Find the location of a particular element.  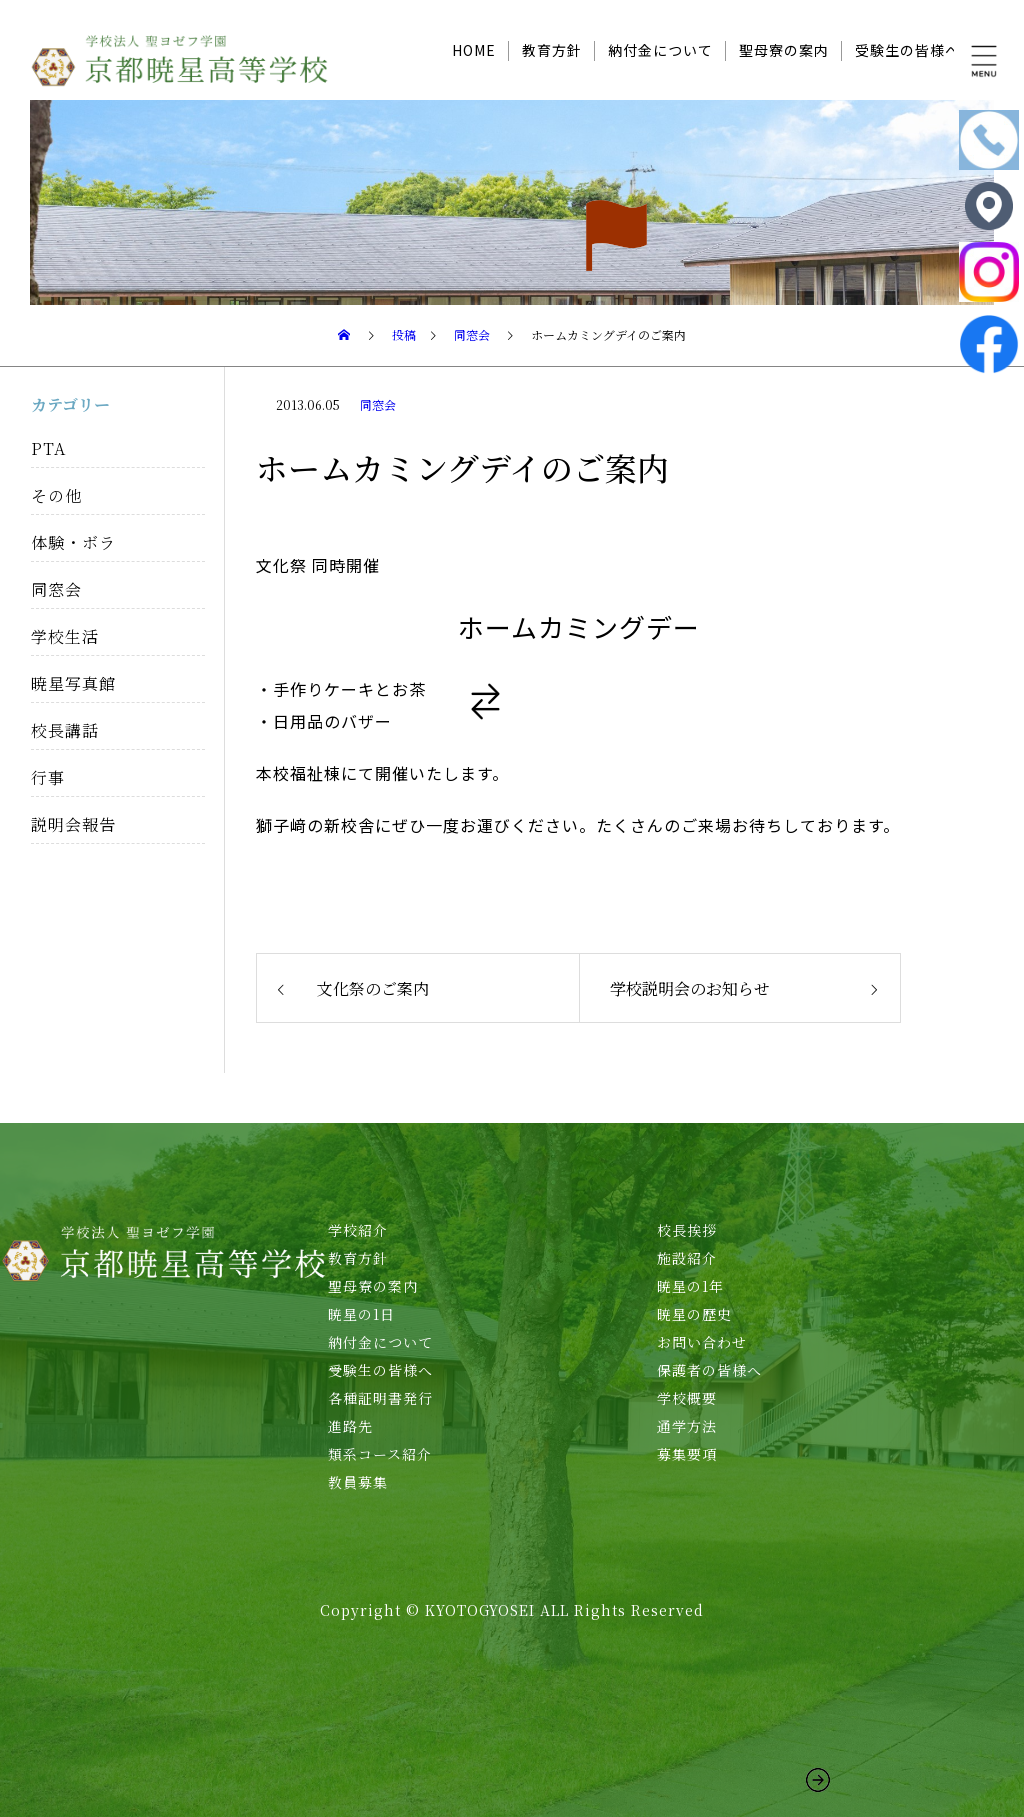

proceed to the next step is located at coordinates (818, 1780).